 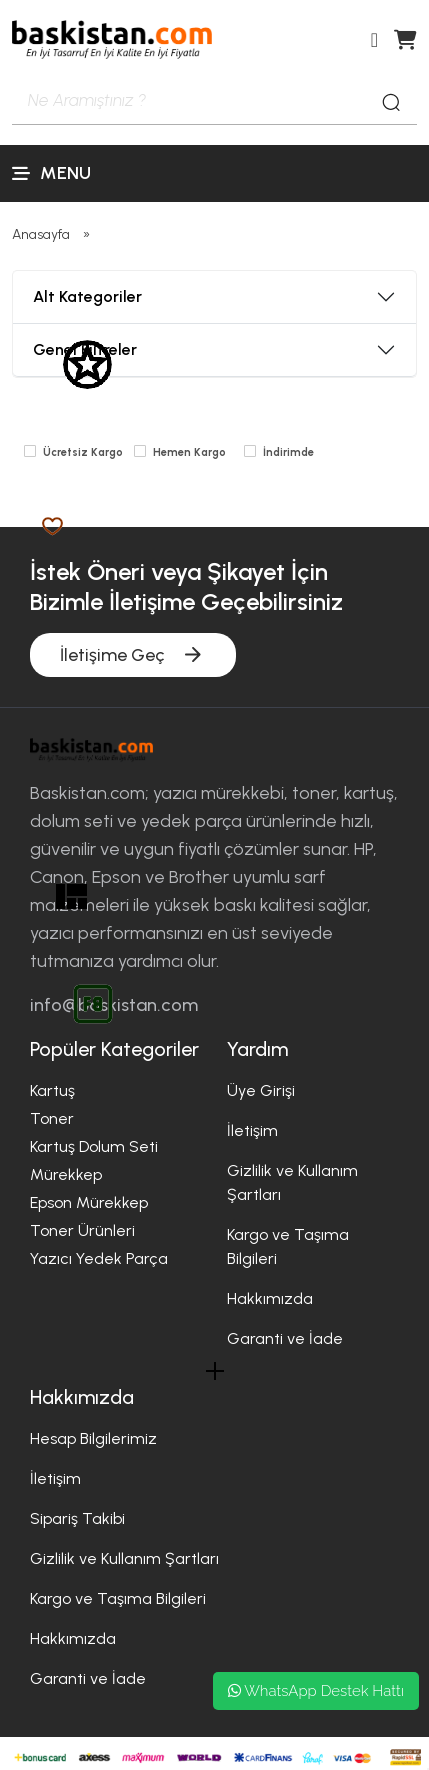 I want to click on switch to quilt or mosaic view layout, so click(x=70, y=897).